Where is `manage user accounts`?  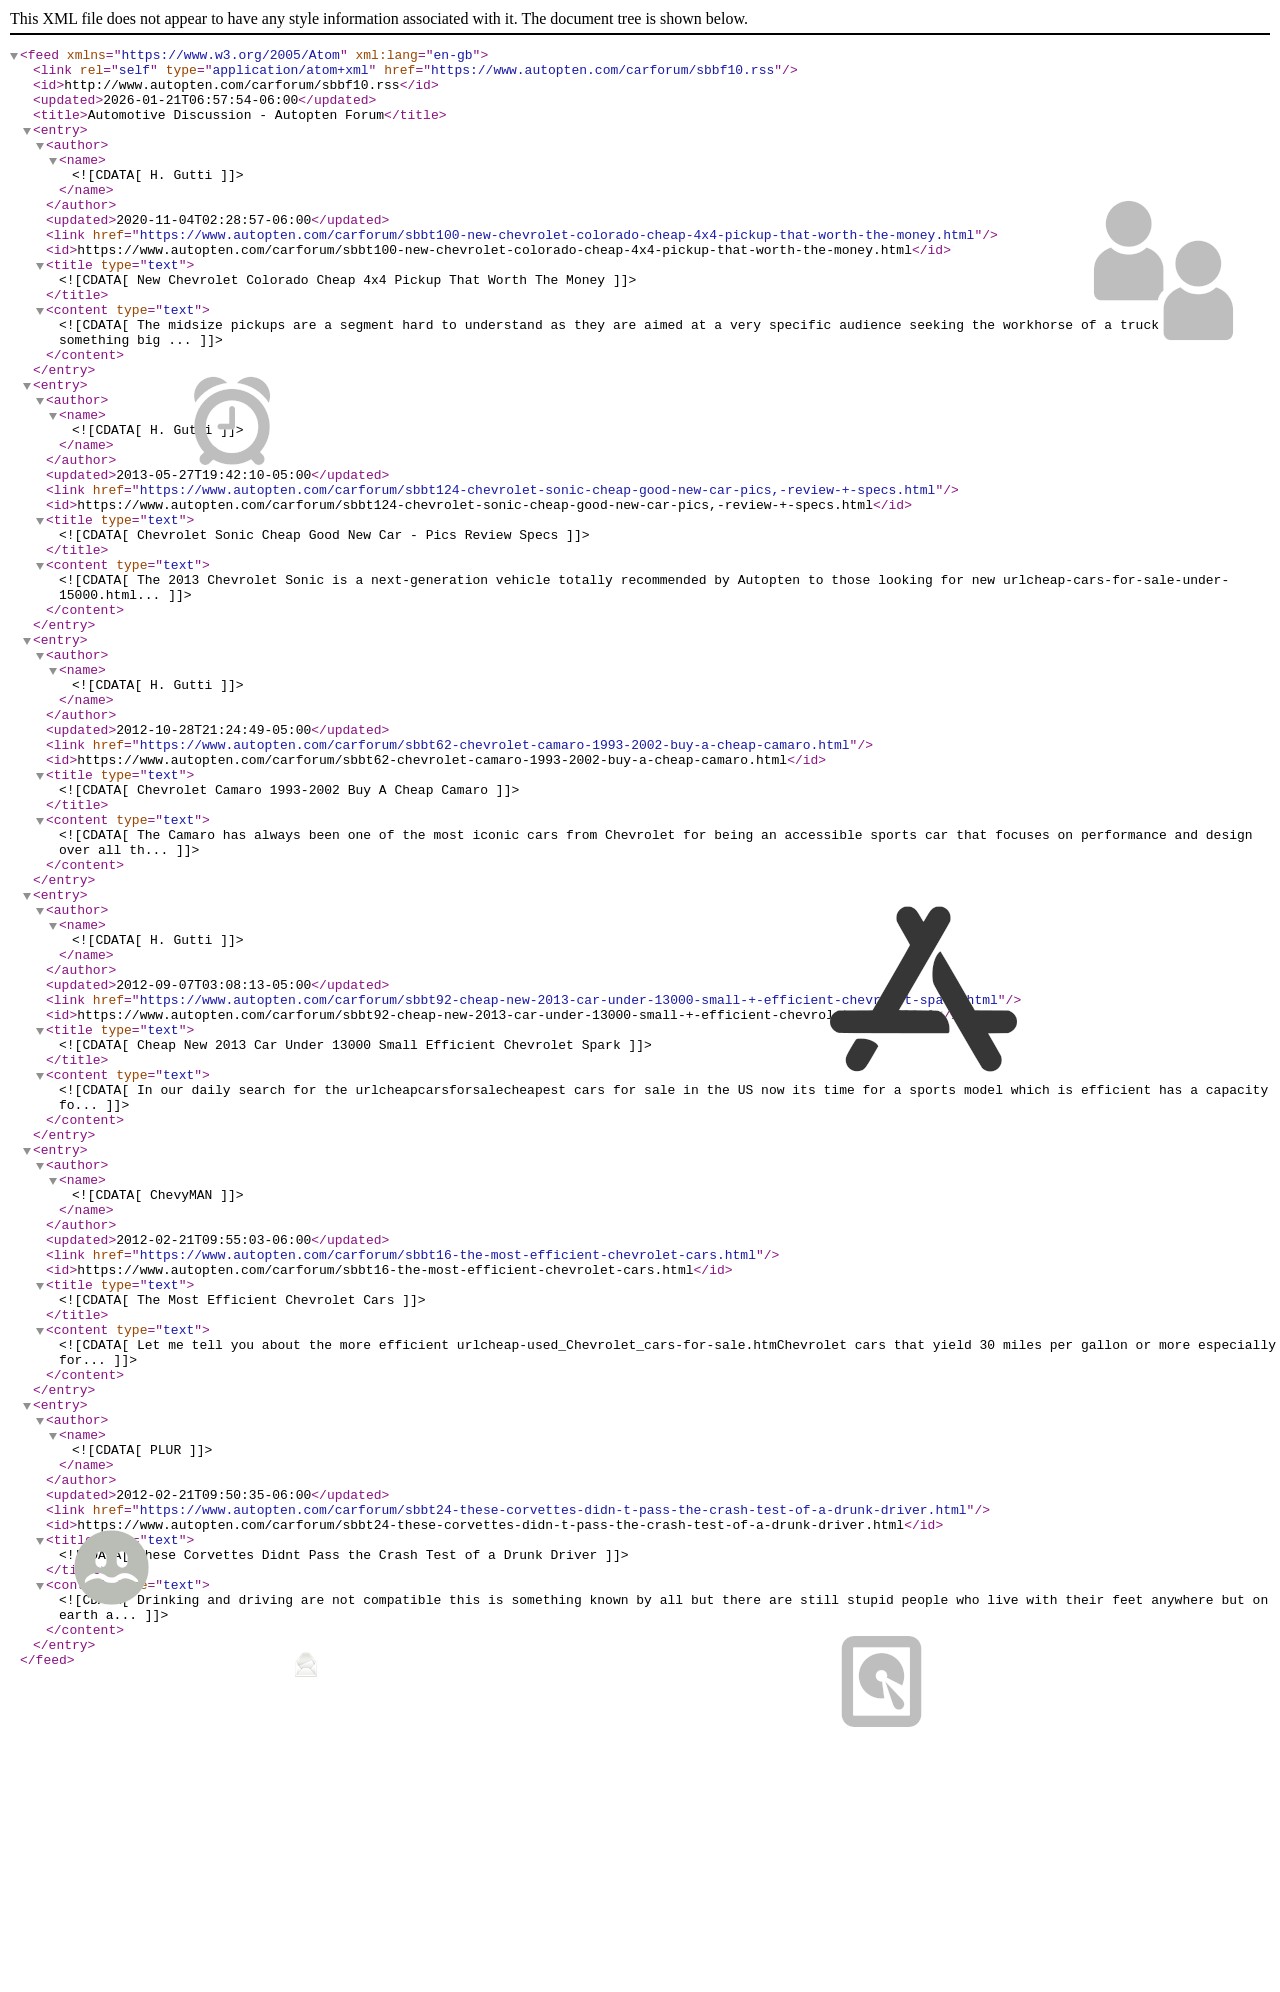
manage user accounts is located at coordinates (1163, 270).